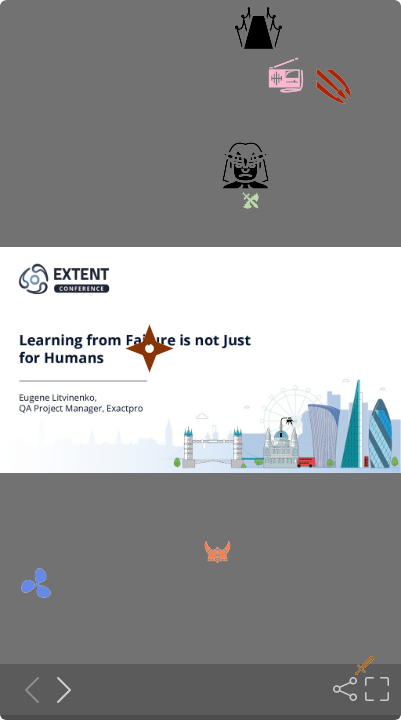  What do you see at coordinates (149, 348) in the screenshot?
I see `throwing star weapon in a game inventory` at bounding box center [149, 348].